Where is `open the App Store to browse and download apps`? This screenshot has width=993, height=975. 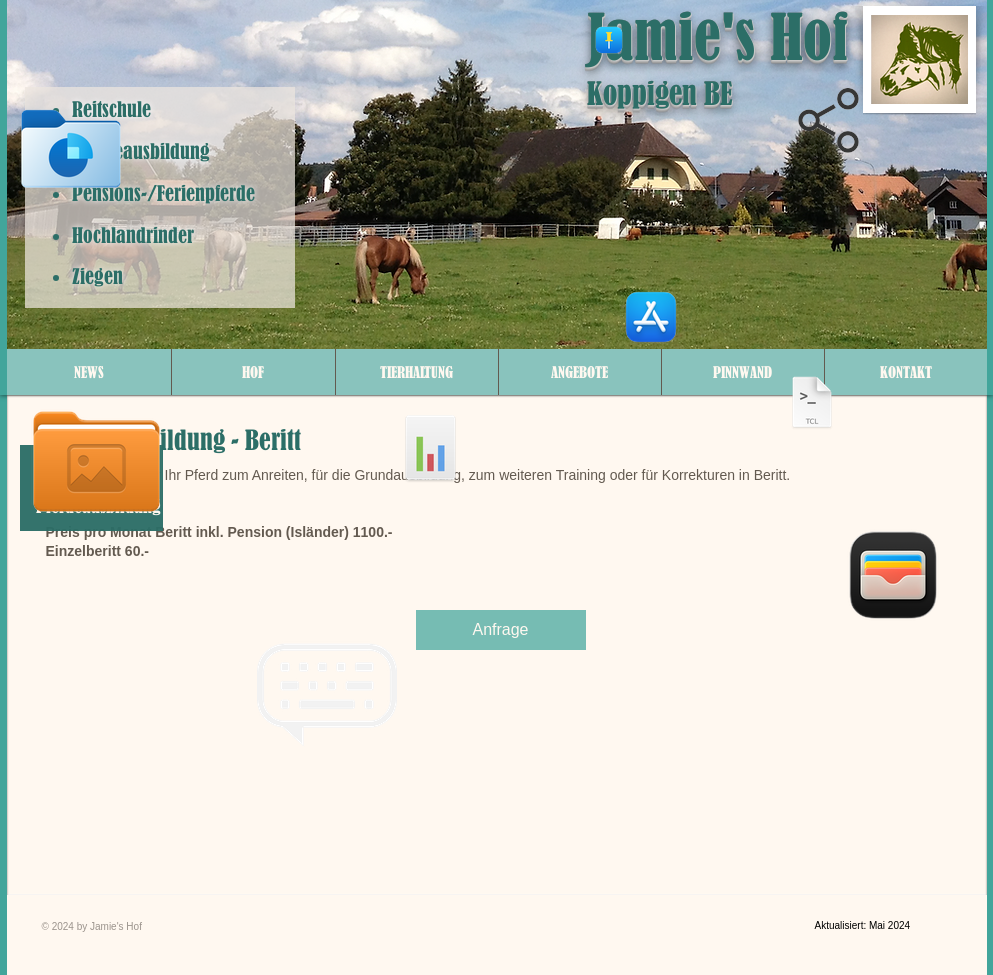
open the App Store to browse and download apps is located at coordinates (651, 317).